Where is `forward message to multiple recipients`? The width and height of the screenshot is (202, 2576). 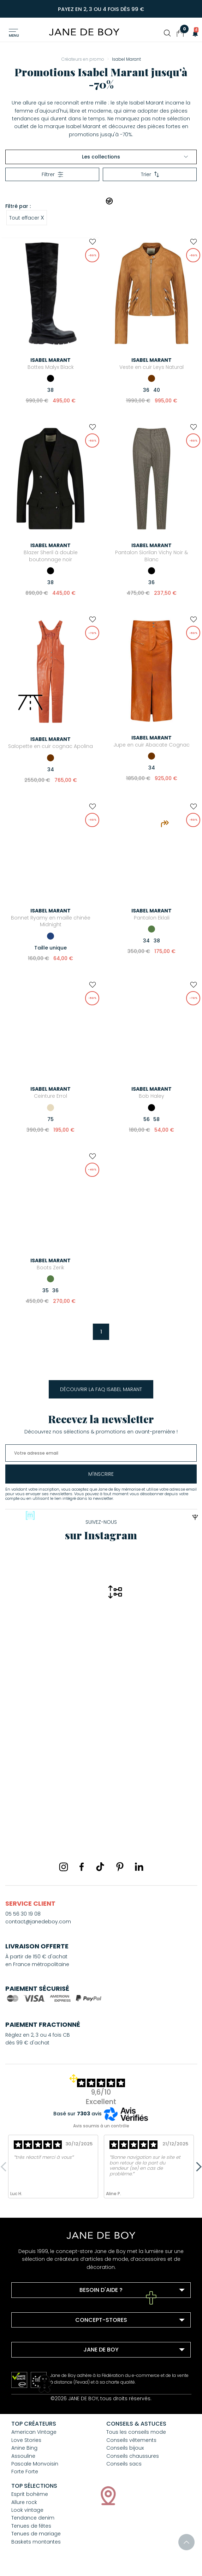
forward message to multiple recipients is located at coordinates (165, 824).